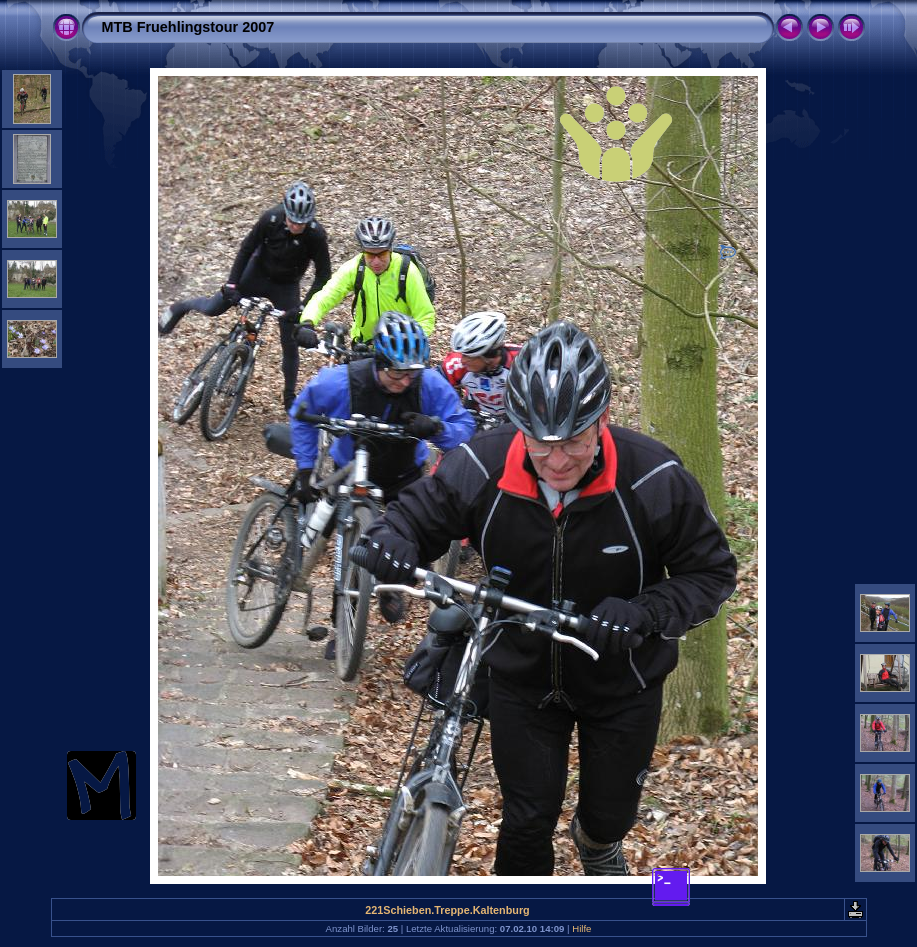  Describe the element at coordinates (728, 252) in the screenshot. I see `open Rocket.Chat application` at that location.